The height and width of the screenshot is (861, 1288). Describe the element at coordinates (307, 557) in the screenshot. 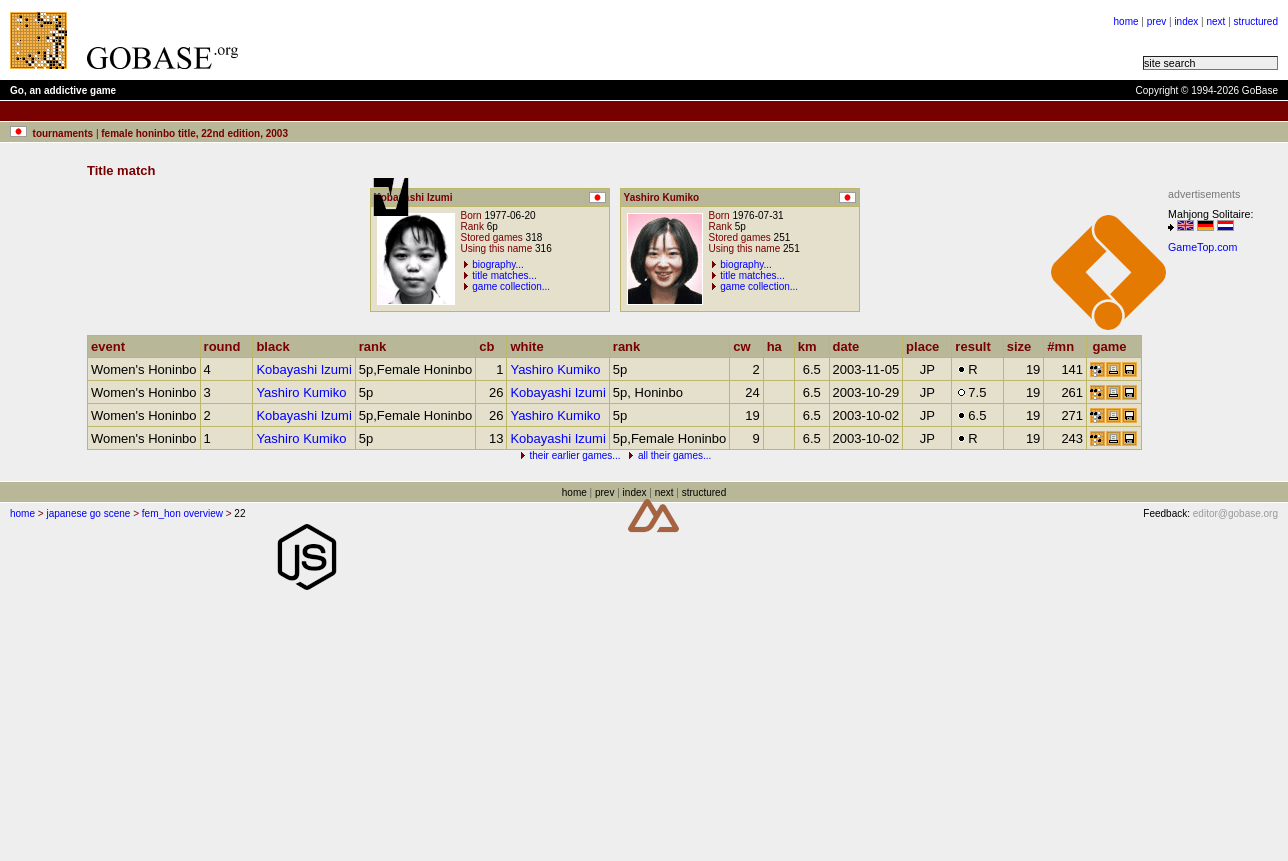

I see `Node.js runtime environment logo` at that location.